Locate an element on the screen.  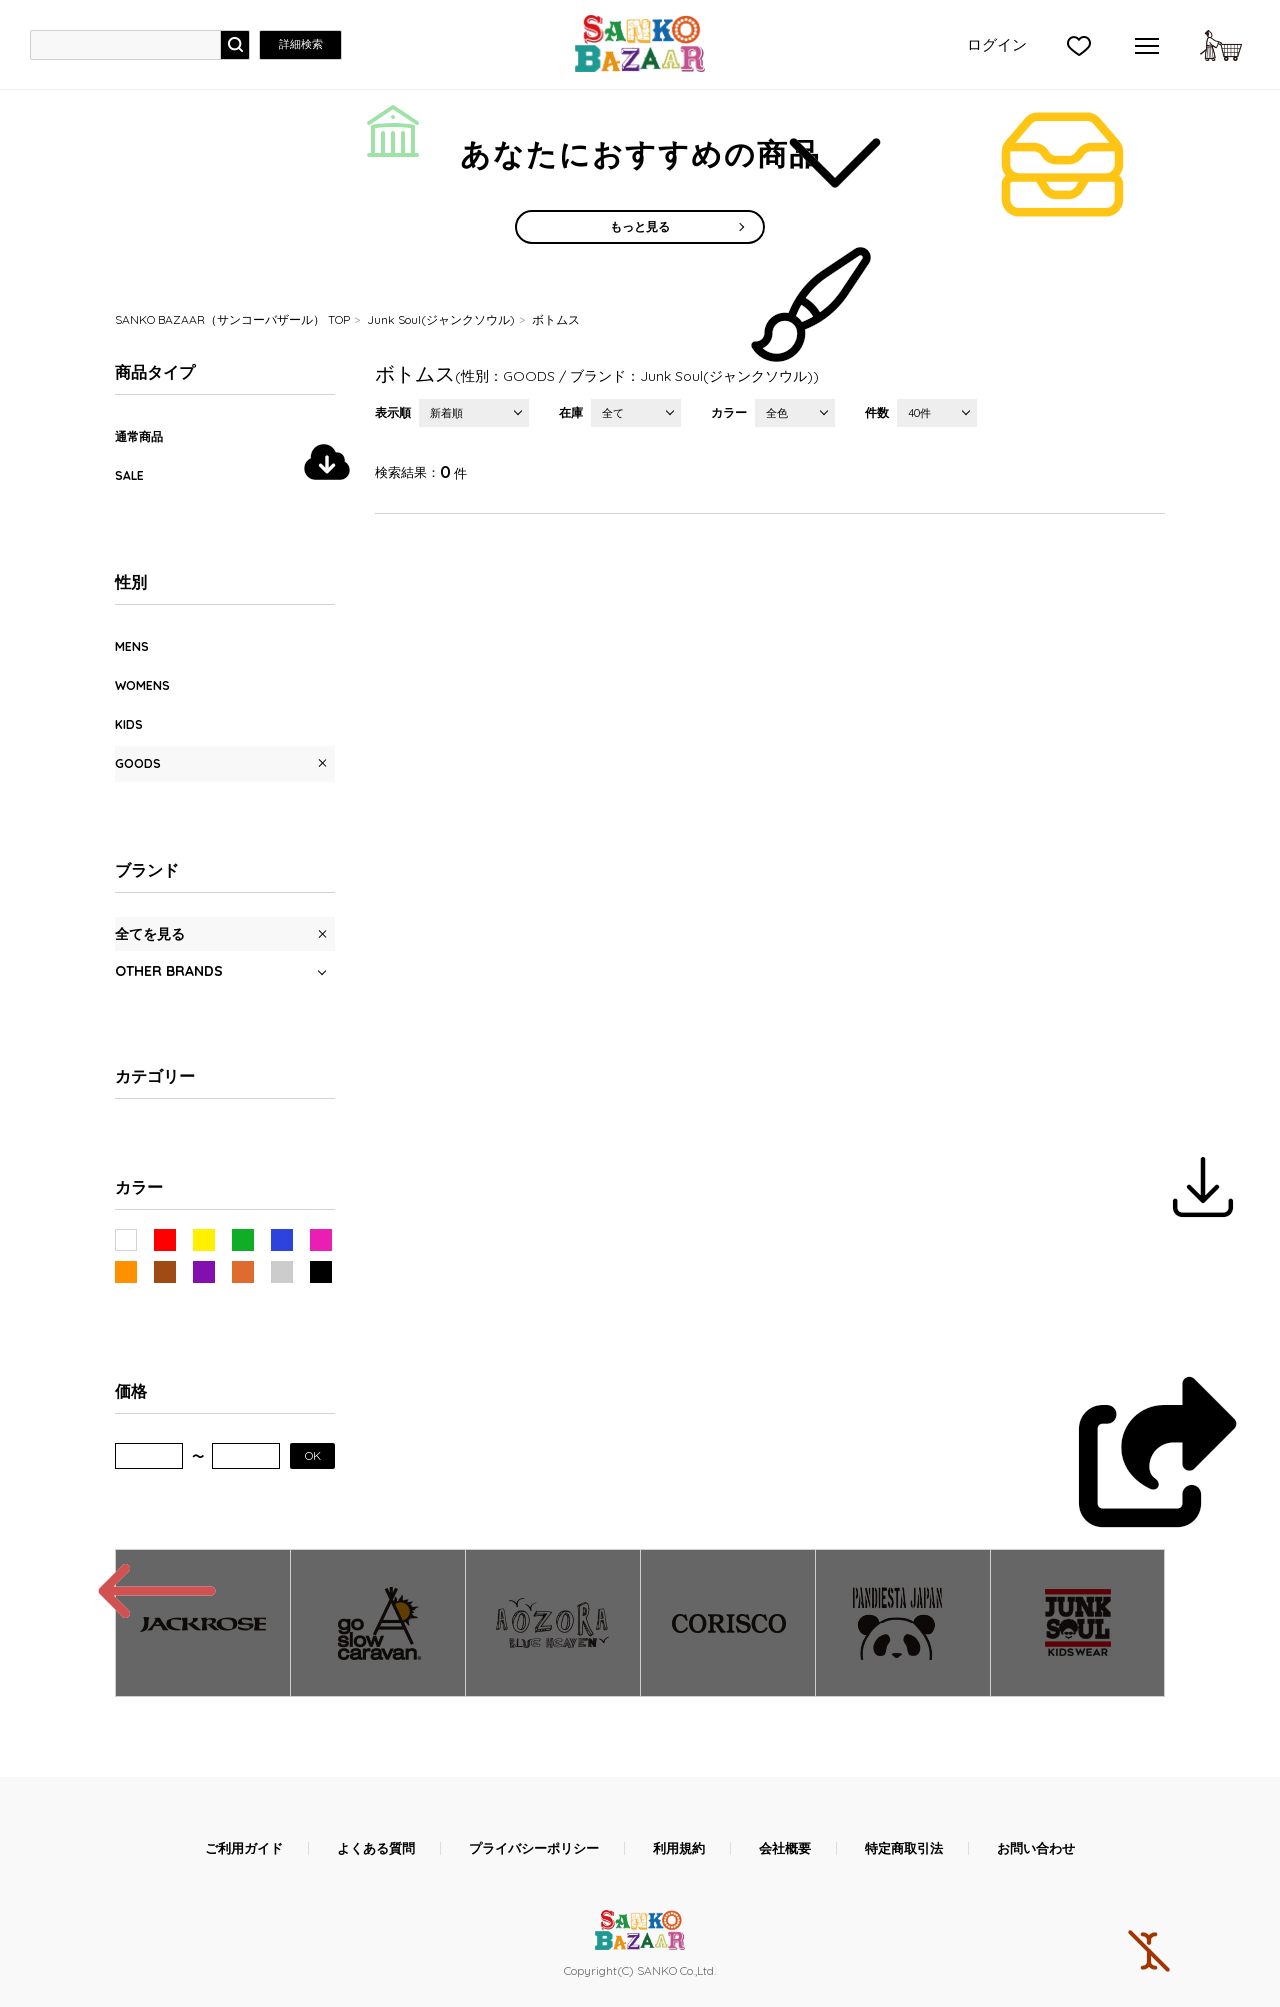
download a file or document is located at coordinates (1203, 1187).